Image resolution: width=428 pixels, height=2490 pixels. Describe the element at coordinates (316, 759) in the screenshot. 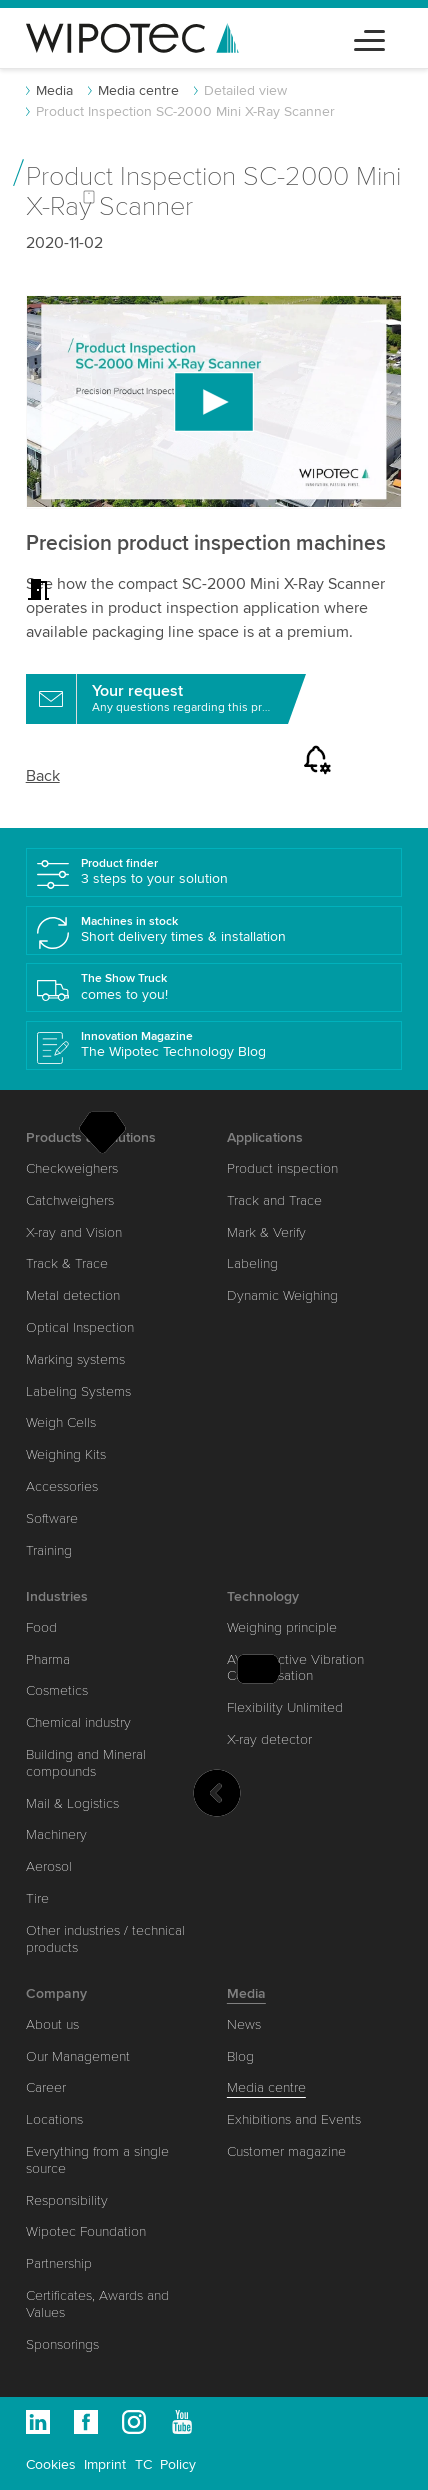

I see `access notification settings` at that location.